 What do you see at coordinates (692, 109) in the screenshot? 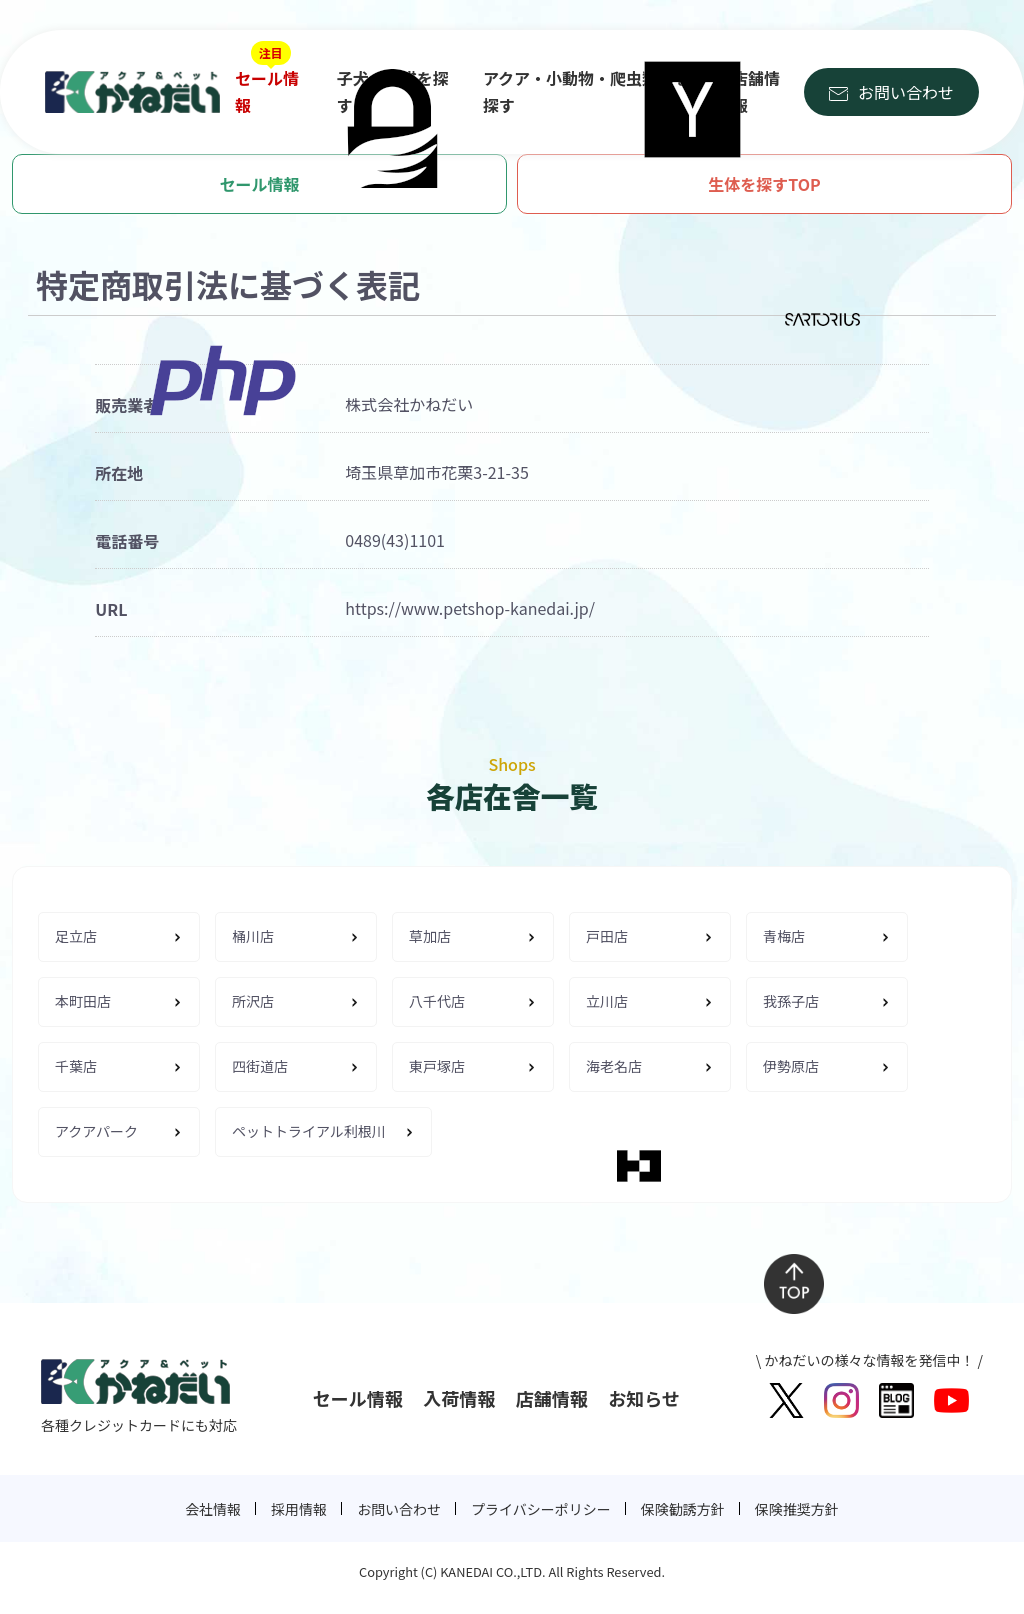
I see `open hacker news` at bounding box center [692, 109].